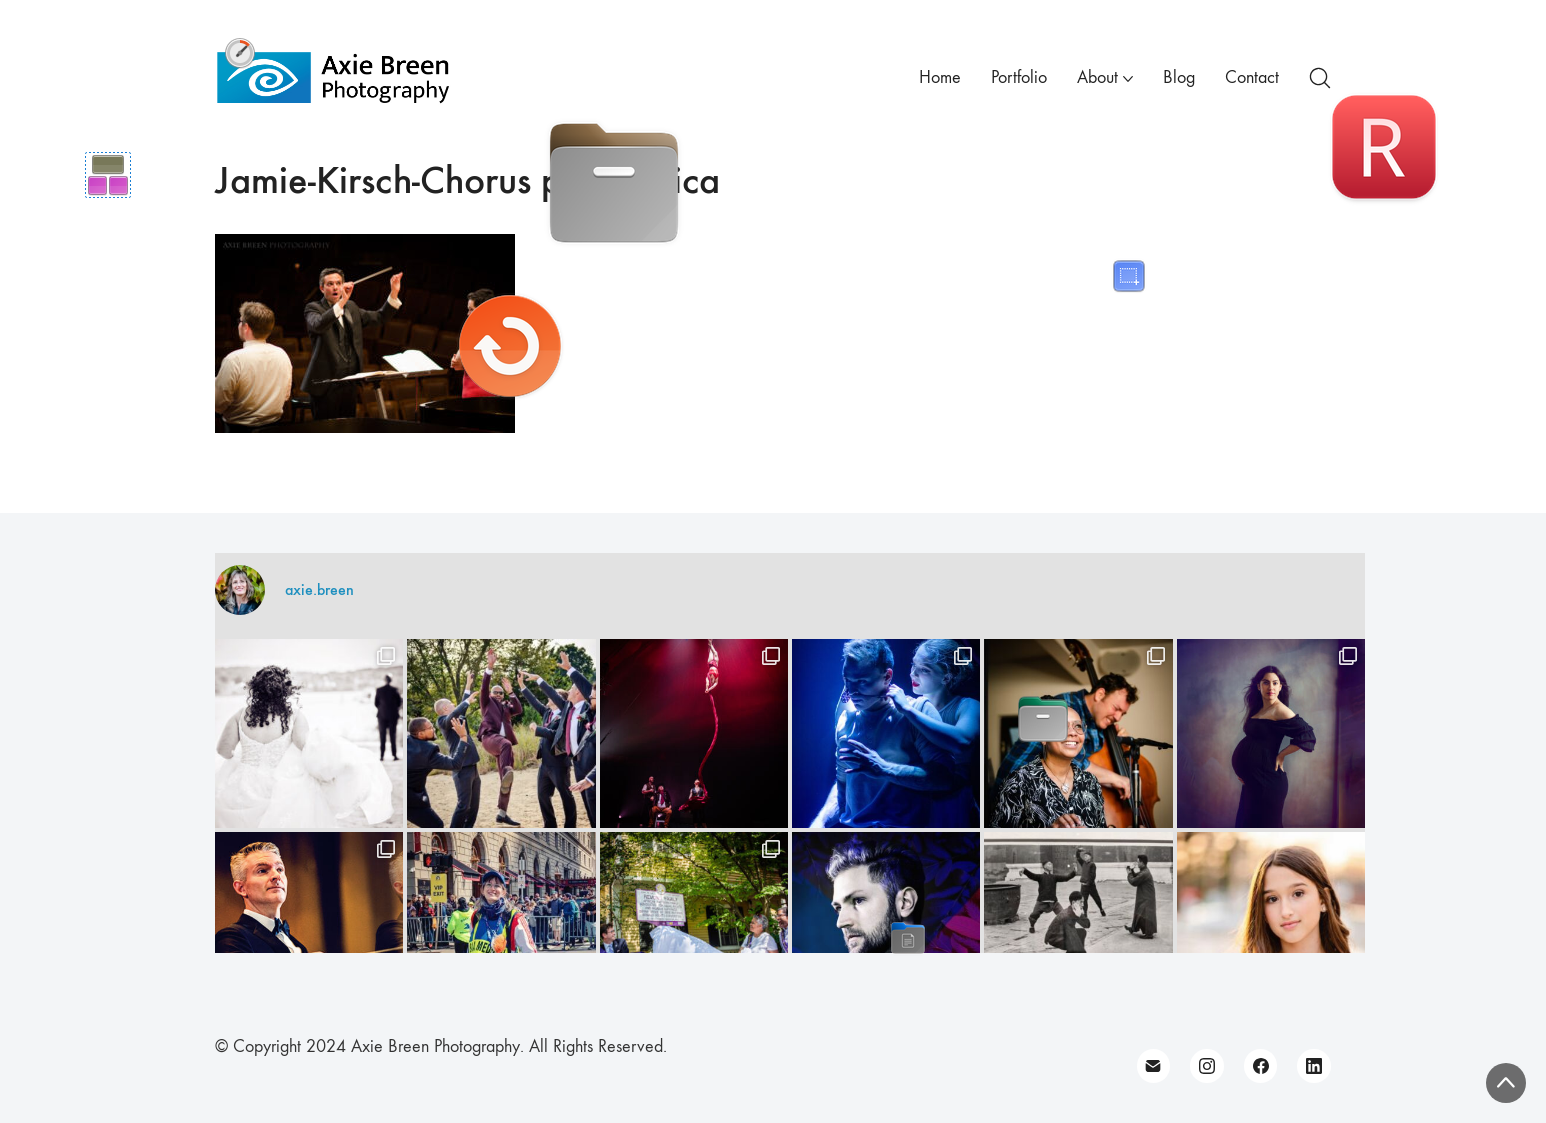 This screenshot has width=1546, height=1123. What do you see at coordinates (240, 53) in the screenshot?
I see `launch sysprof system profiler` at bounding box center [240, 53].